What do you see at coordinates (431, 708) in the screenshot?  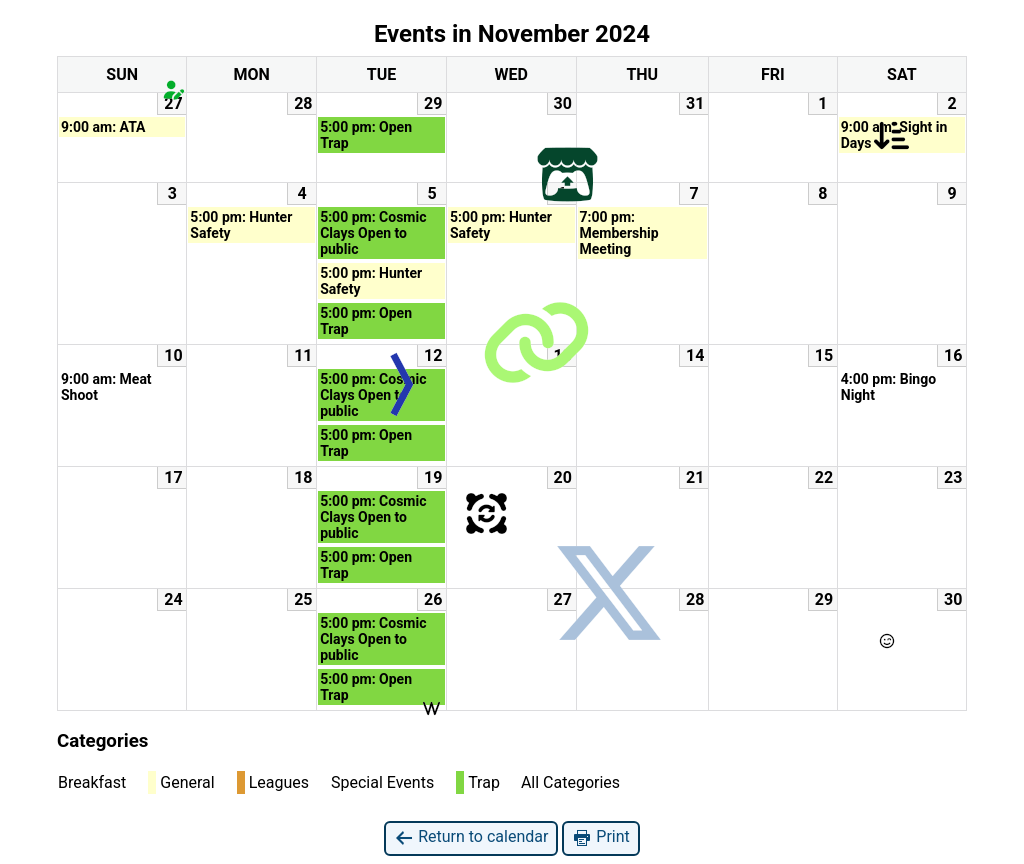 I see `represents the letter "w" in text or keyboard input` at bounding box center [431, 708].